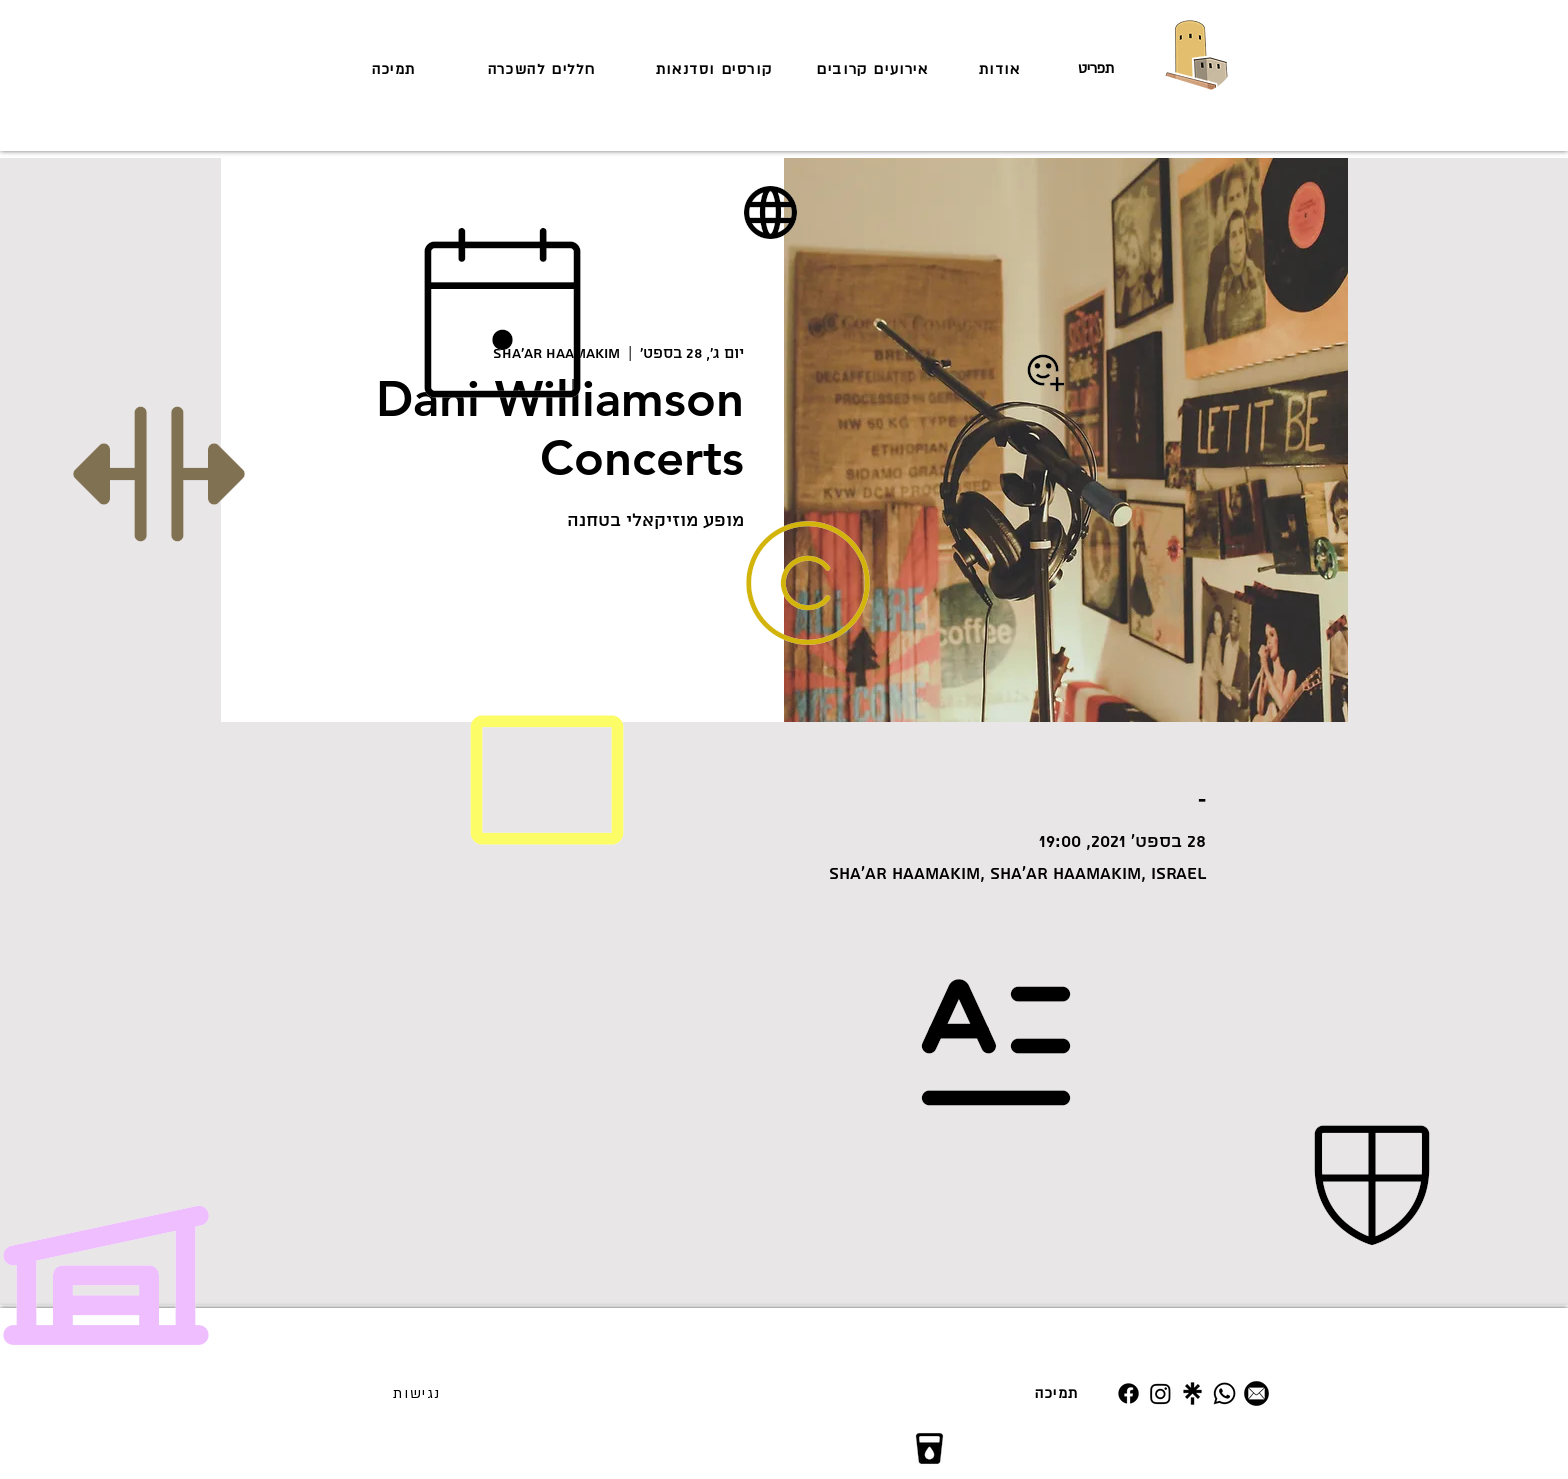  What do you see at coordinates (547, 780) in the screenshot?
I see `represents a container or frame element` at bounding box center [547, 780].